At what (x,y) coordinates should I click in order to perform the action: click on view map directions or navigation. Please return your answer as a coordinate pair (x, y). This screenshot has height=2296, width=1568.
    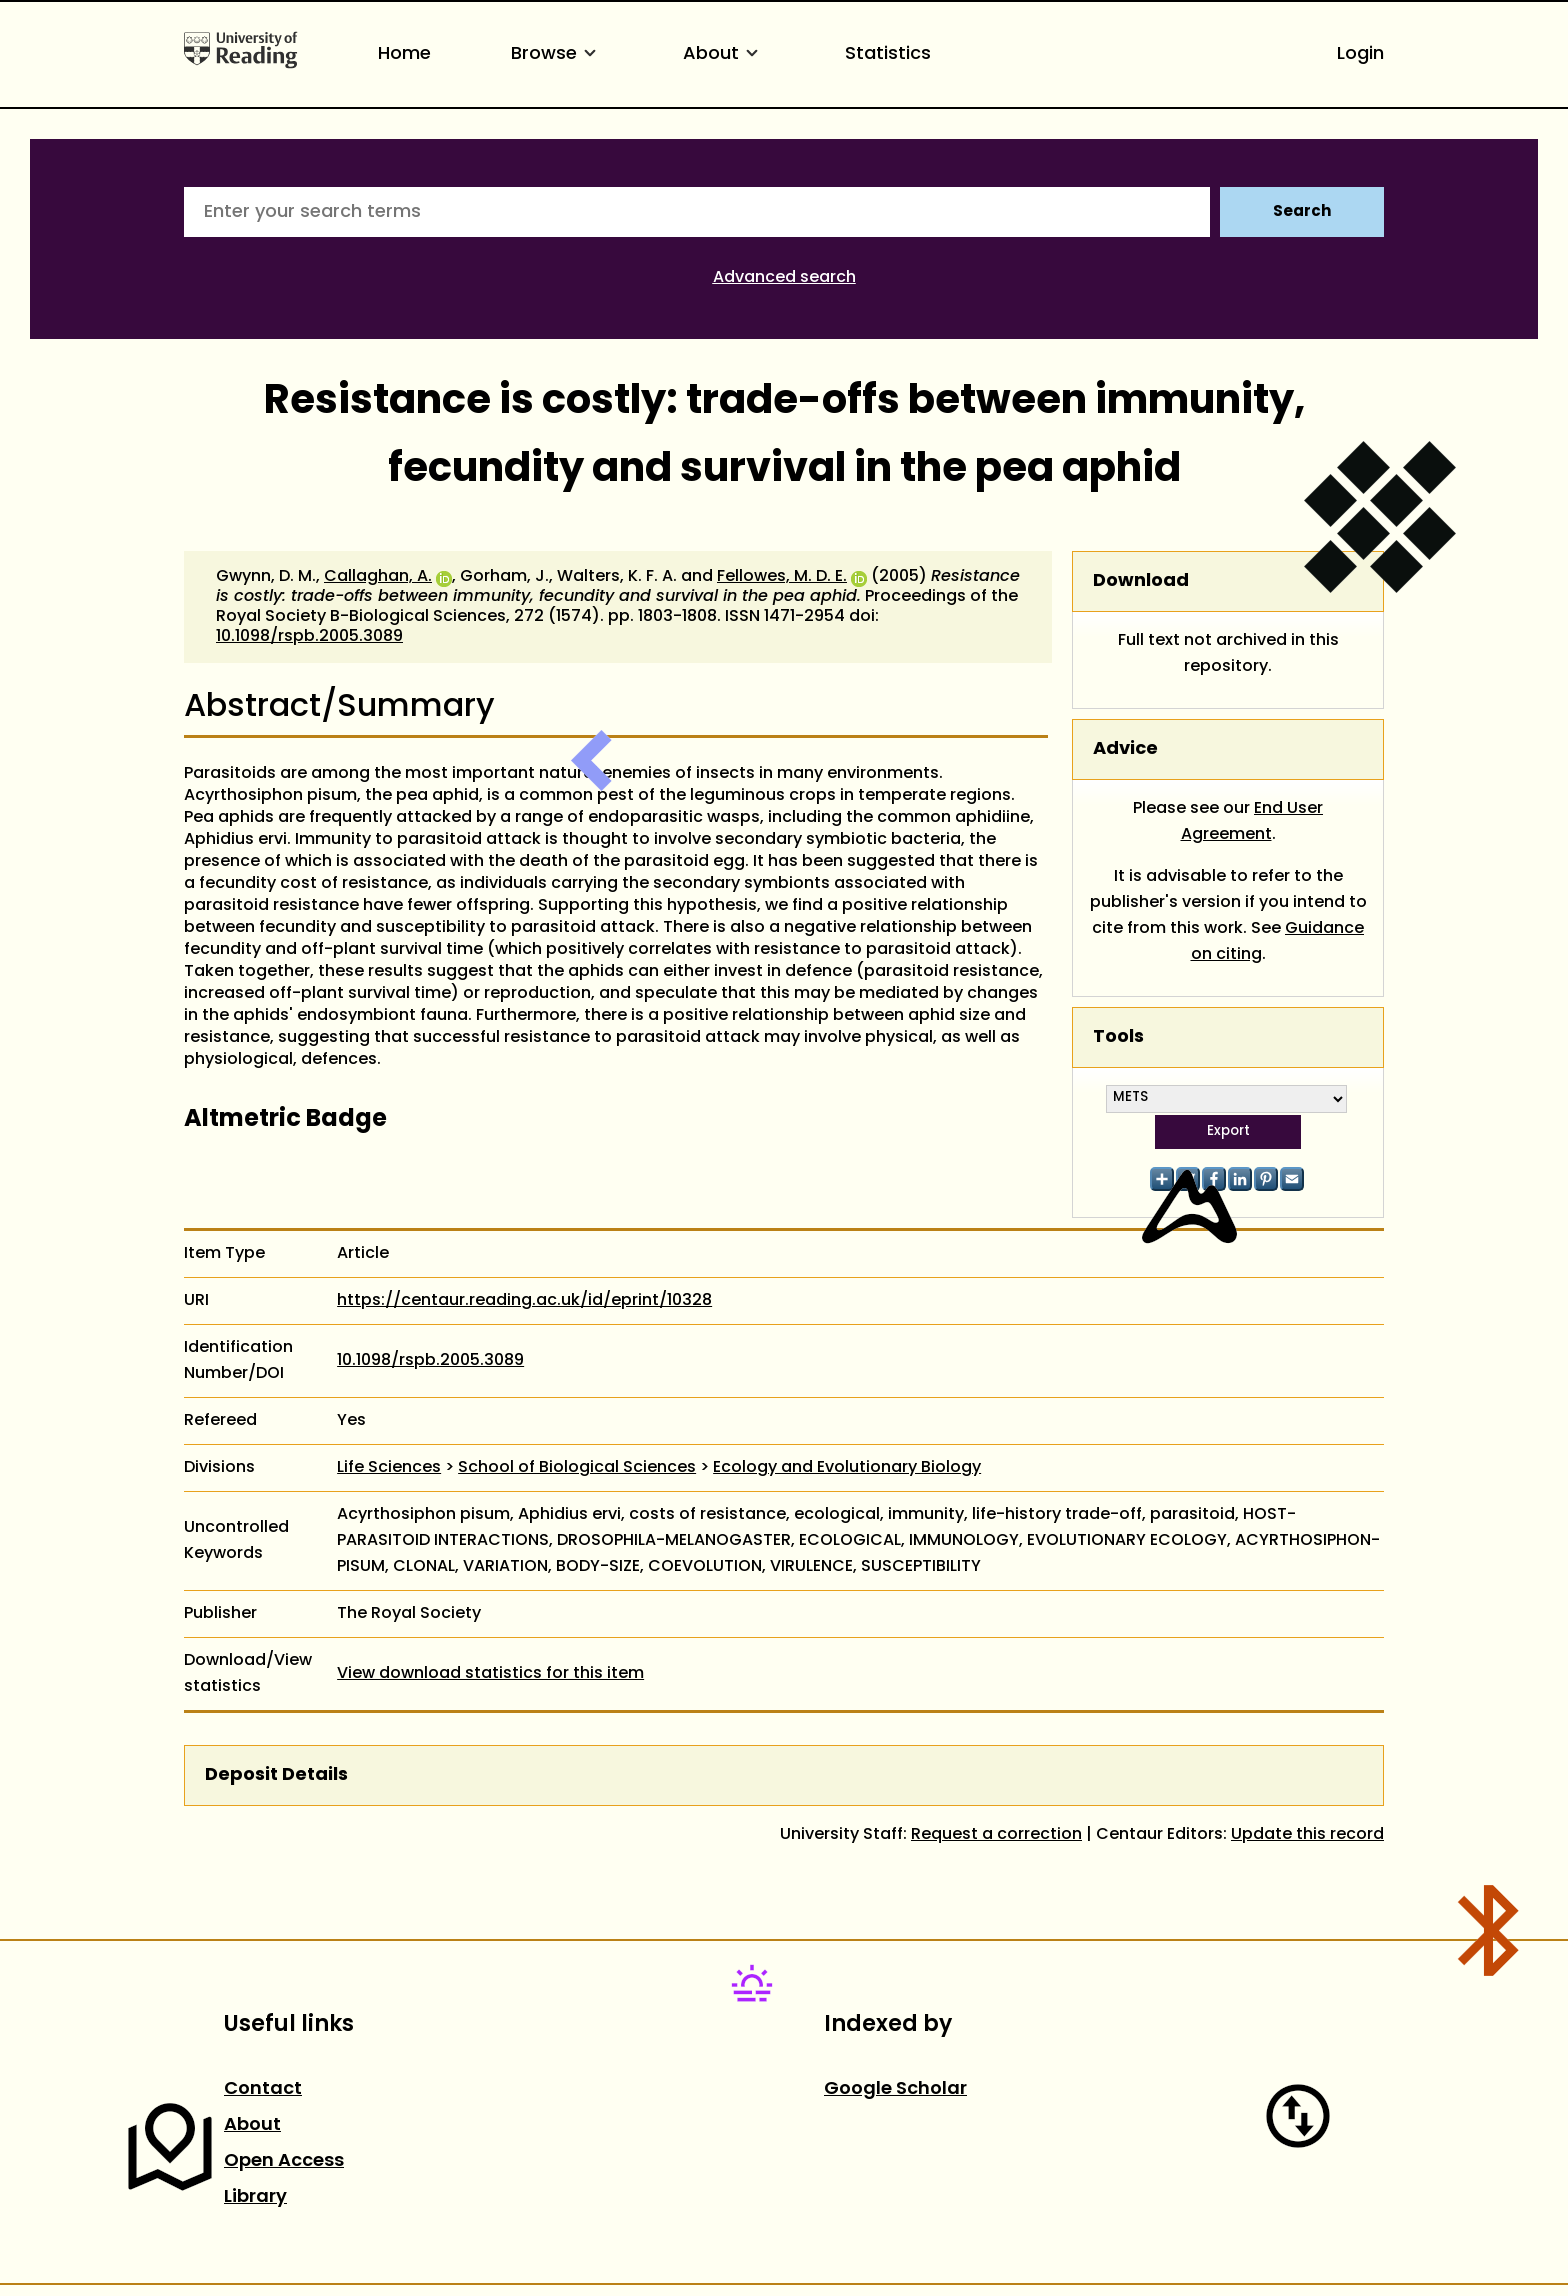
    Looking at the image, I should click on (170, 2149).